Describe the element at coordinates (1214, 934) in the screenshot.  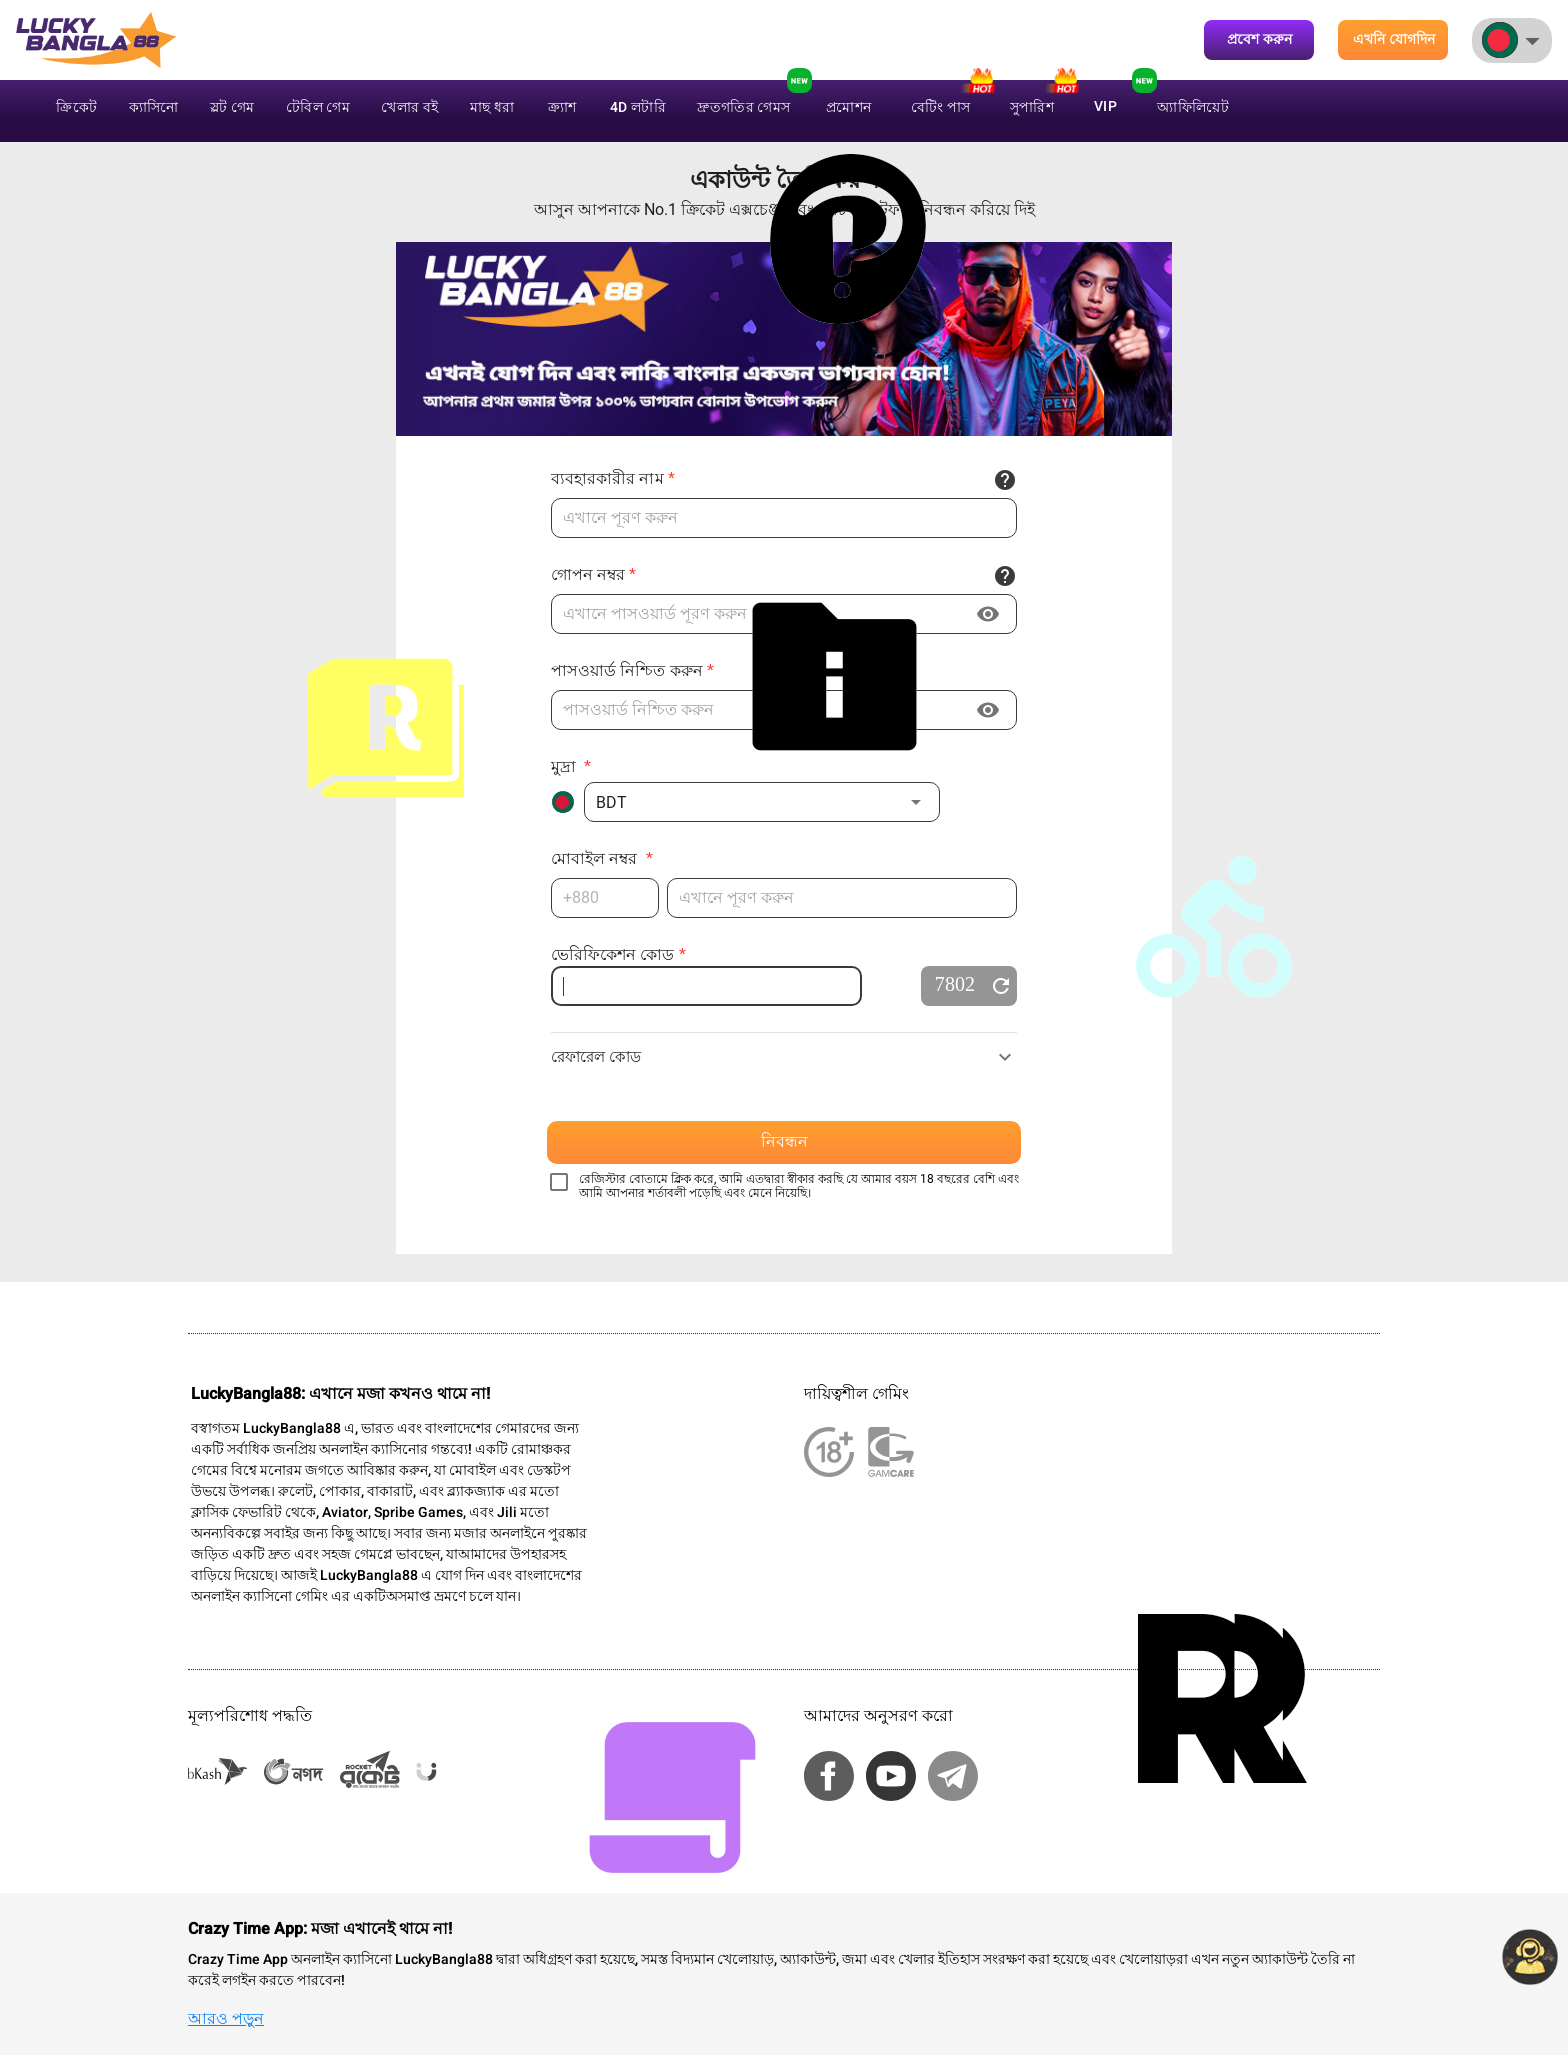
I see `access cycling or bike route directions` at that location.